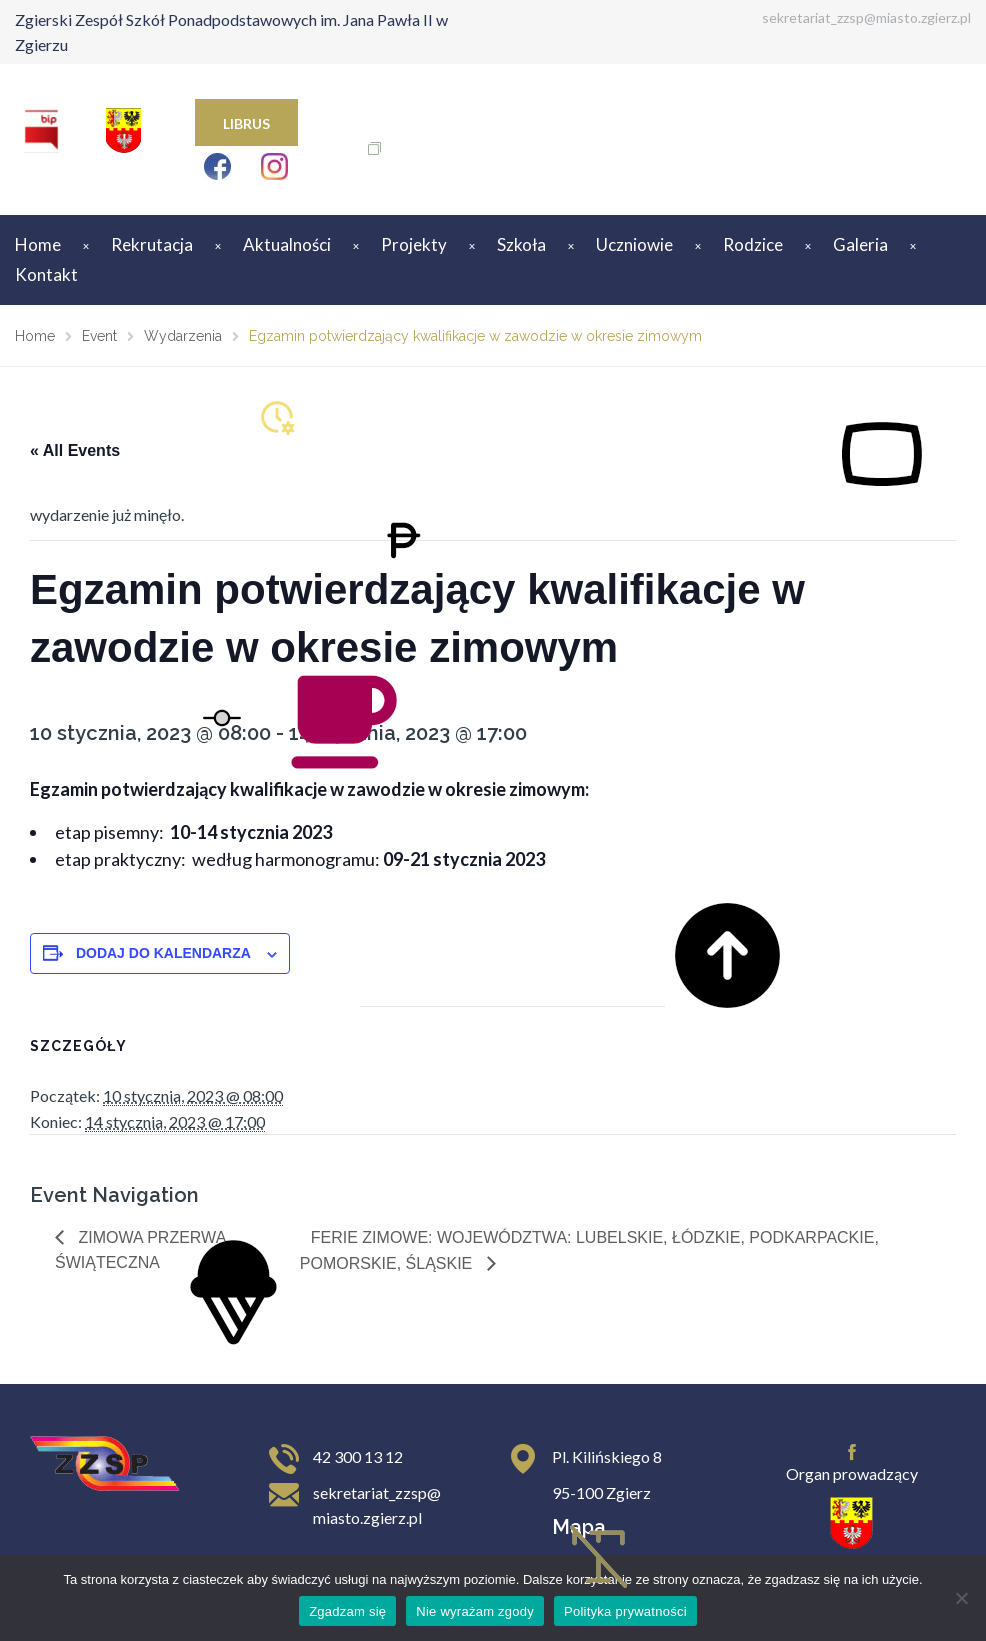  I want to click on disable text formatting, so click(598, 1556).